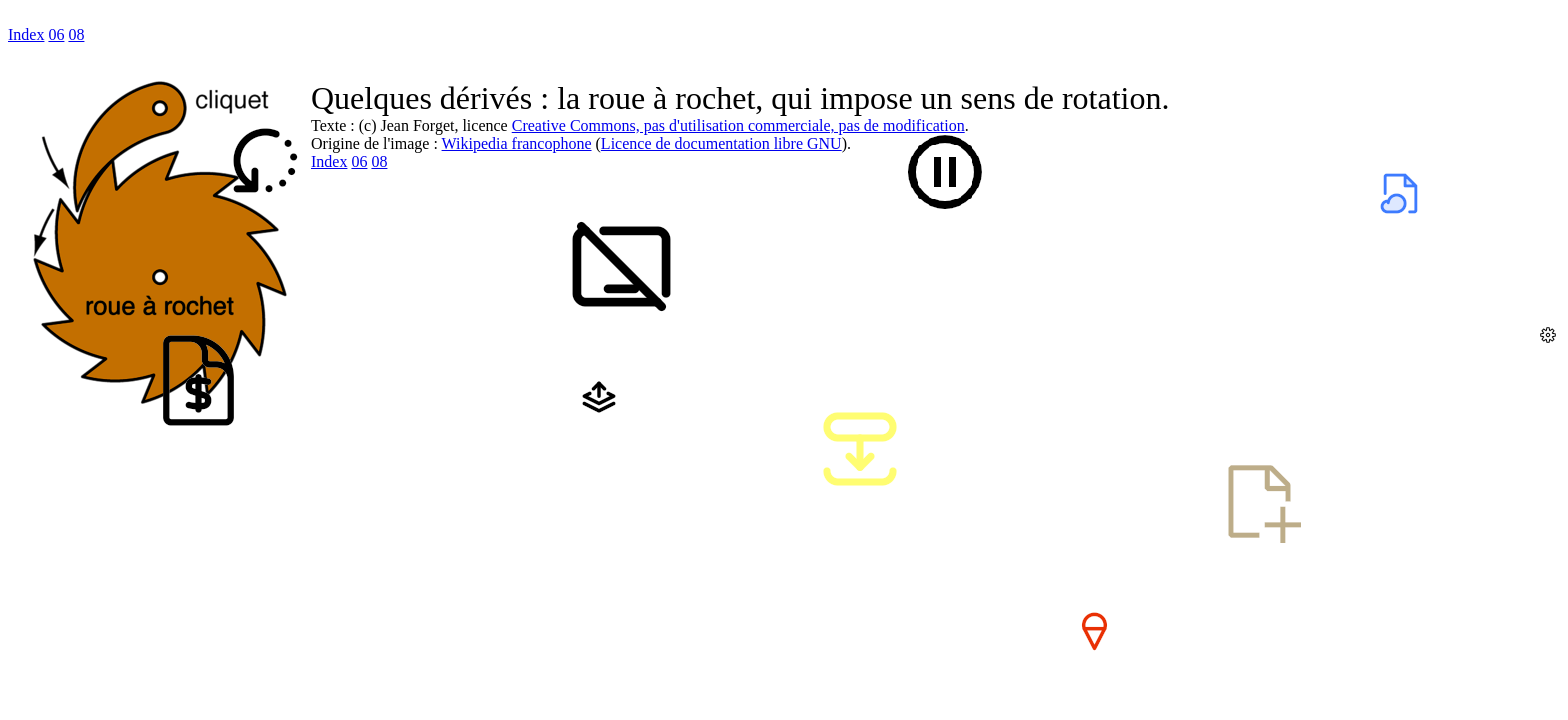  Describe the element at coordinates (1259, 501) in the screenshot. I see `create a new file` at that location.